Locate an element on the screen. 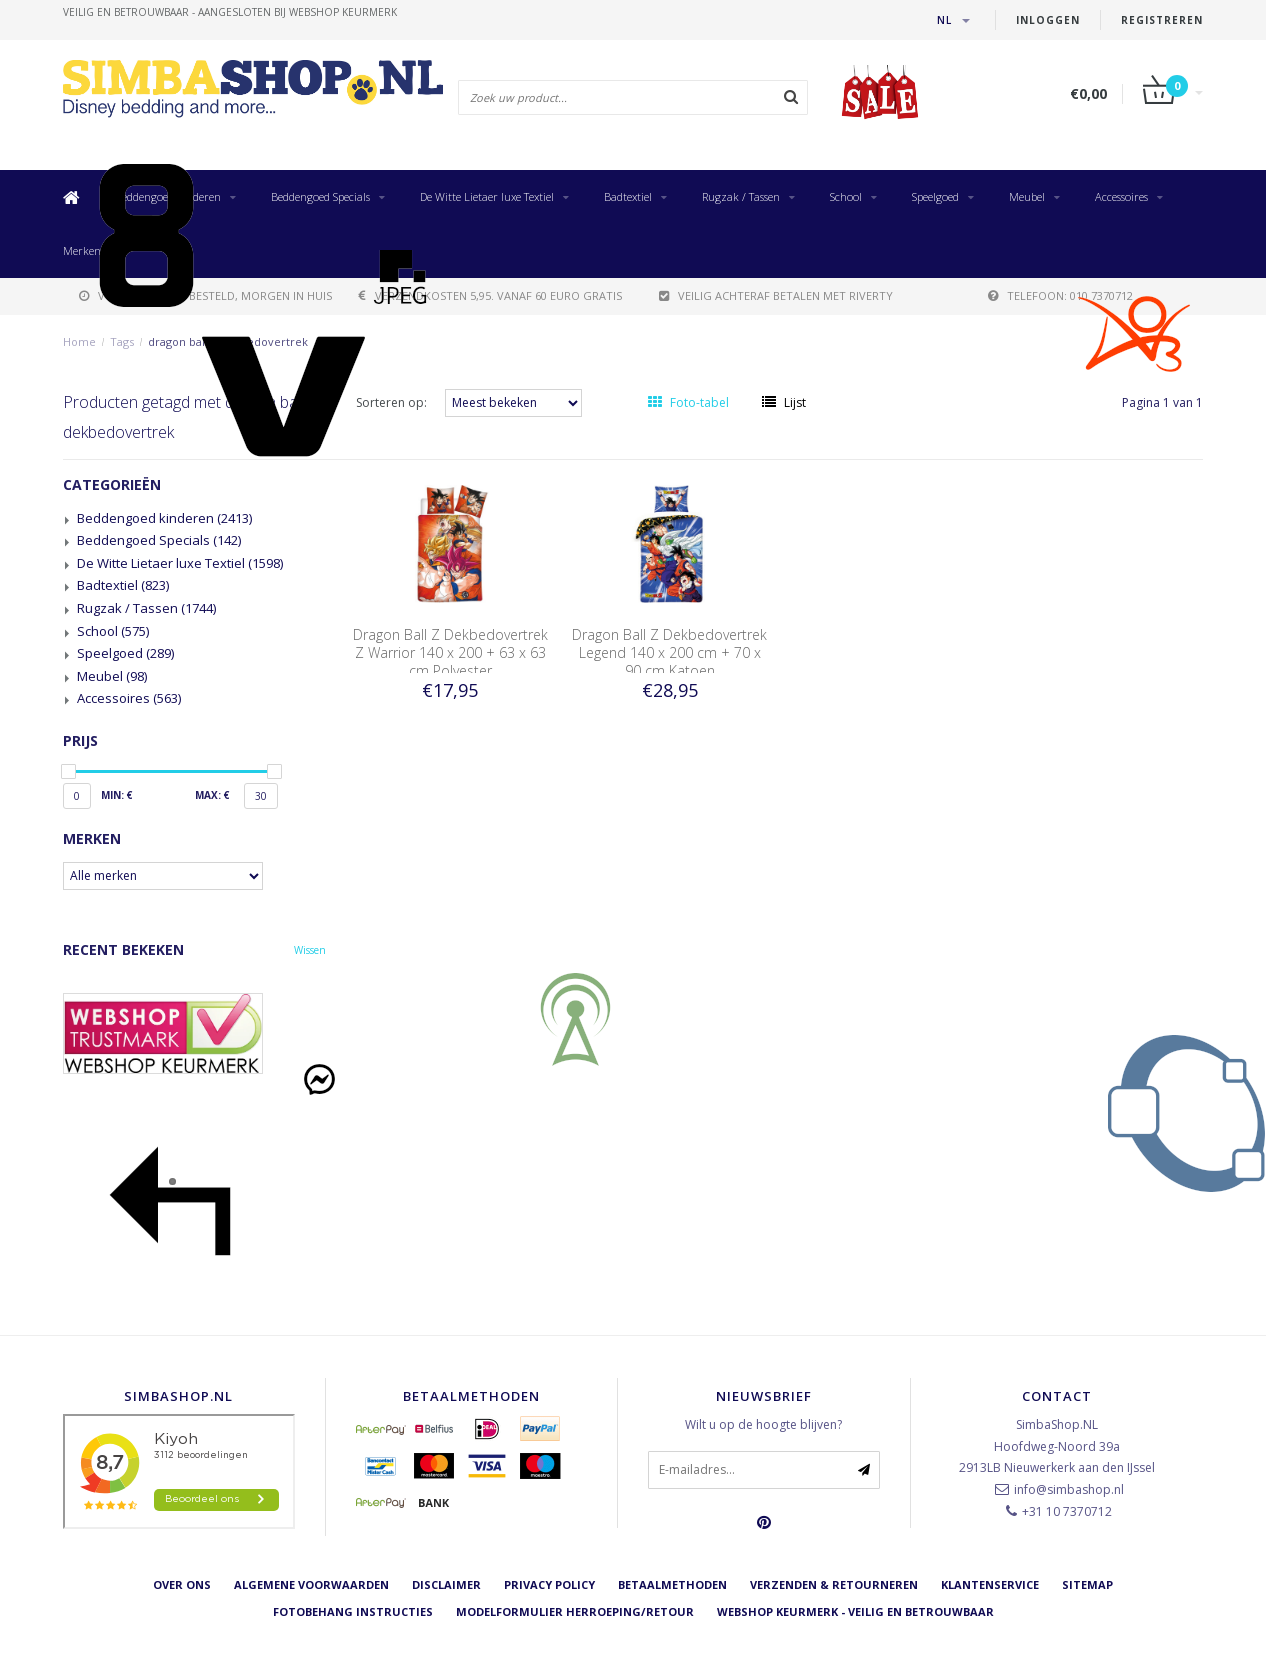  open GNU Octave application is located at coordinates (1186, 1113).